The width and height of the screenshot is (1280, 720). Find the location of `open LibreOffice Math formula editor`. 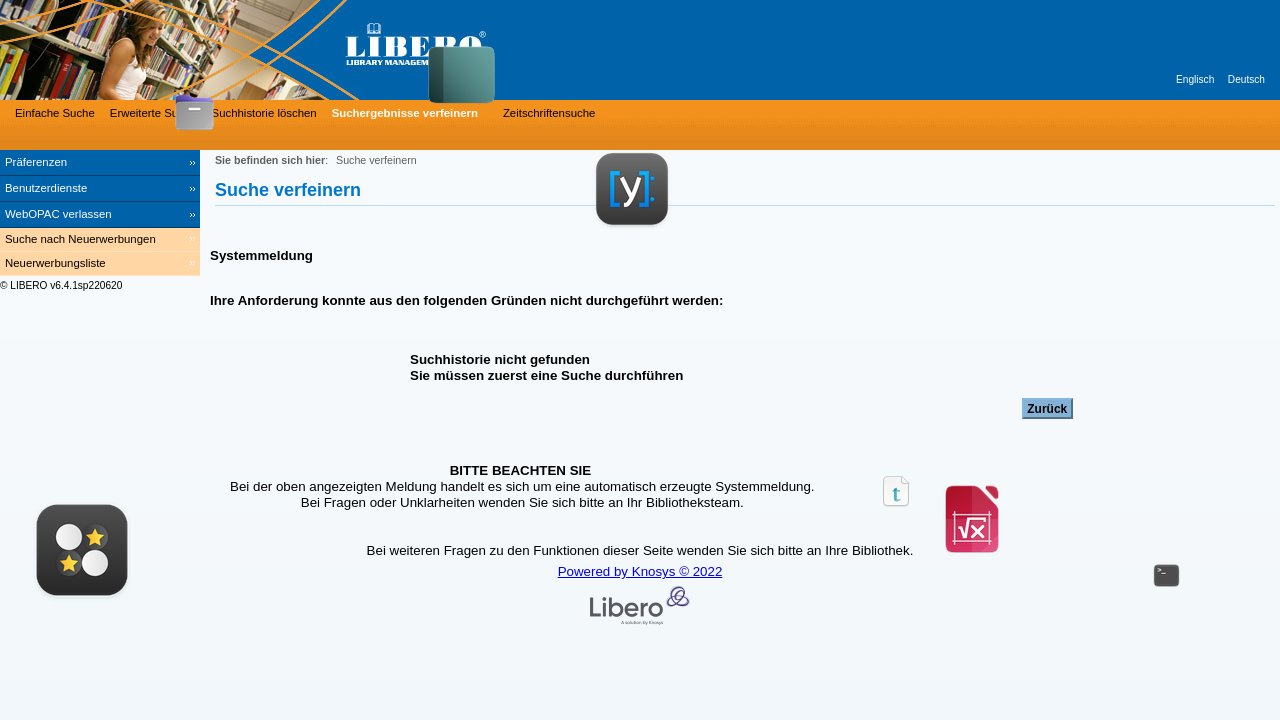

open LibreOffice Math formula editor is located at coordinates (972, 519).